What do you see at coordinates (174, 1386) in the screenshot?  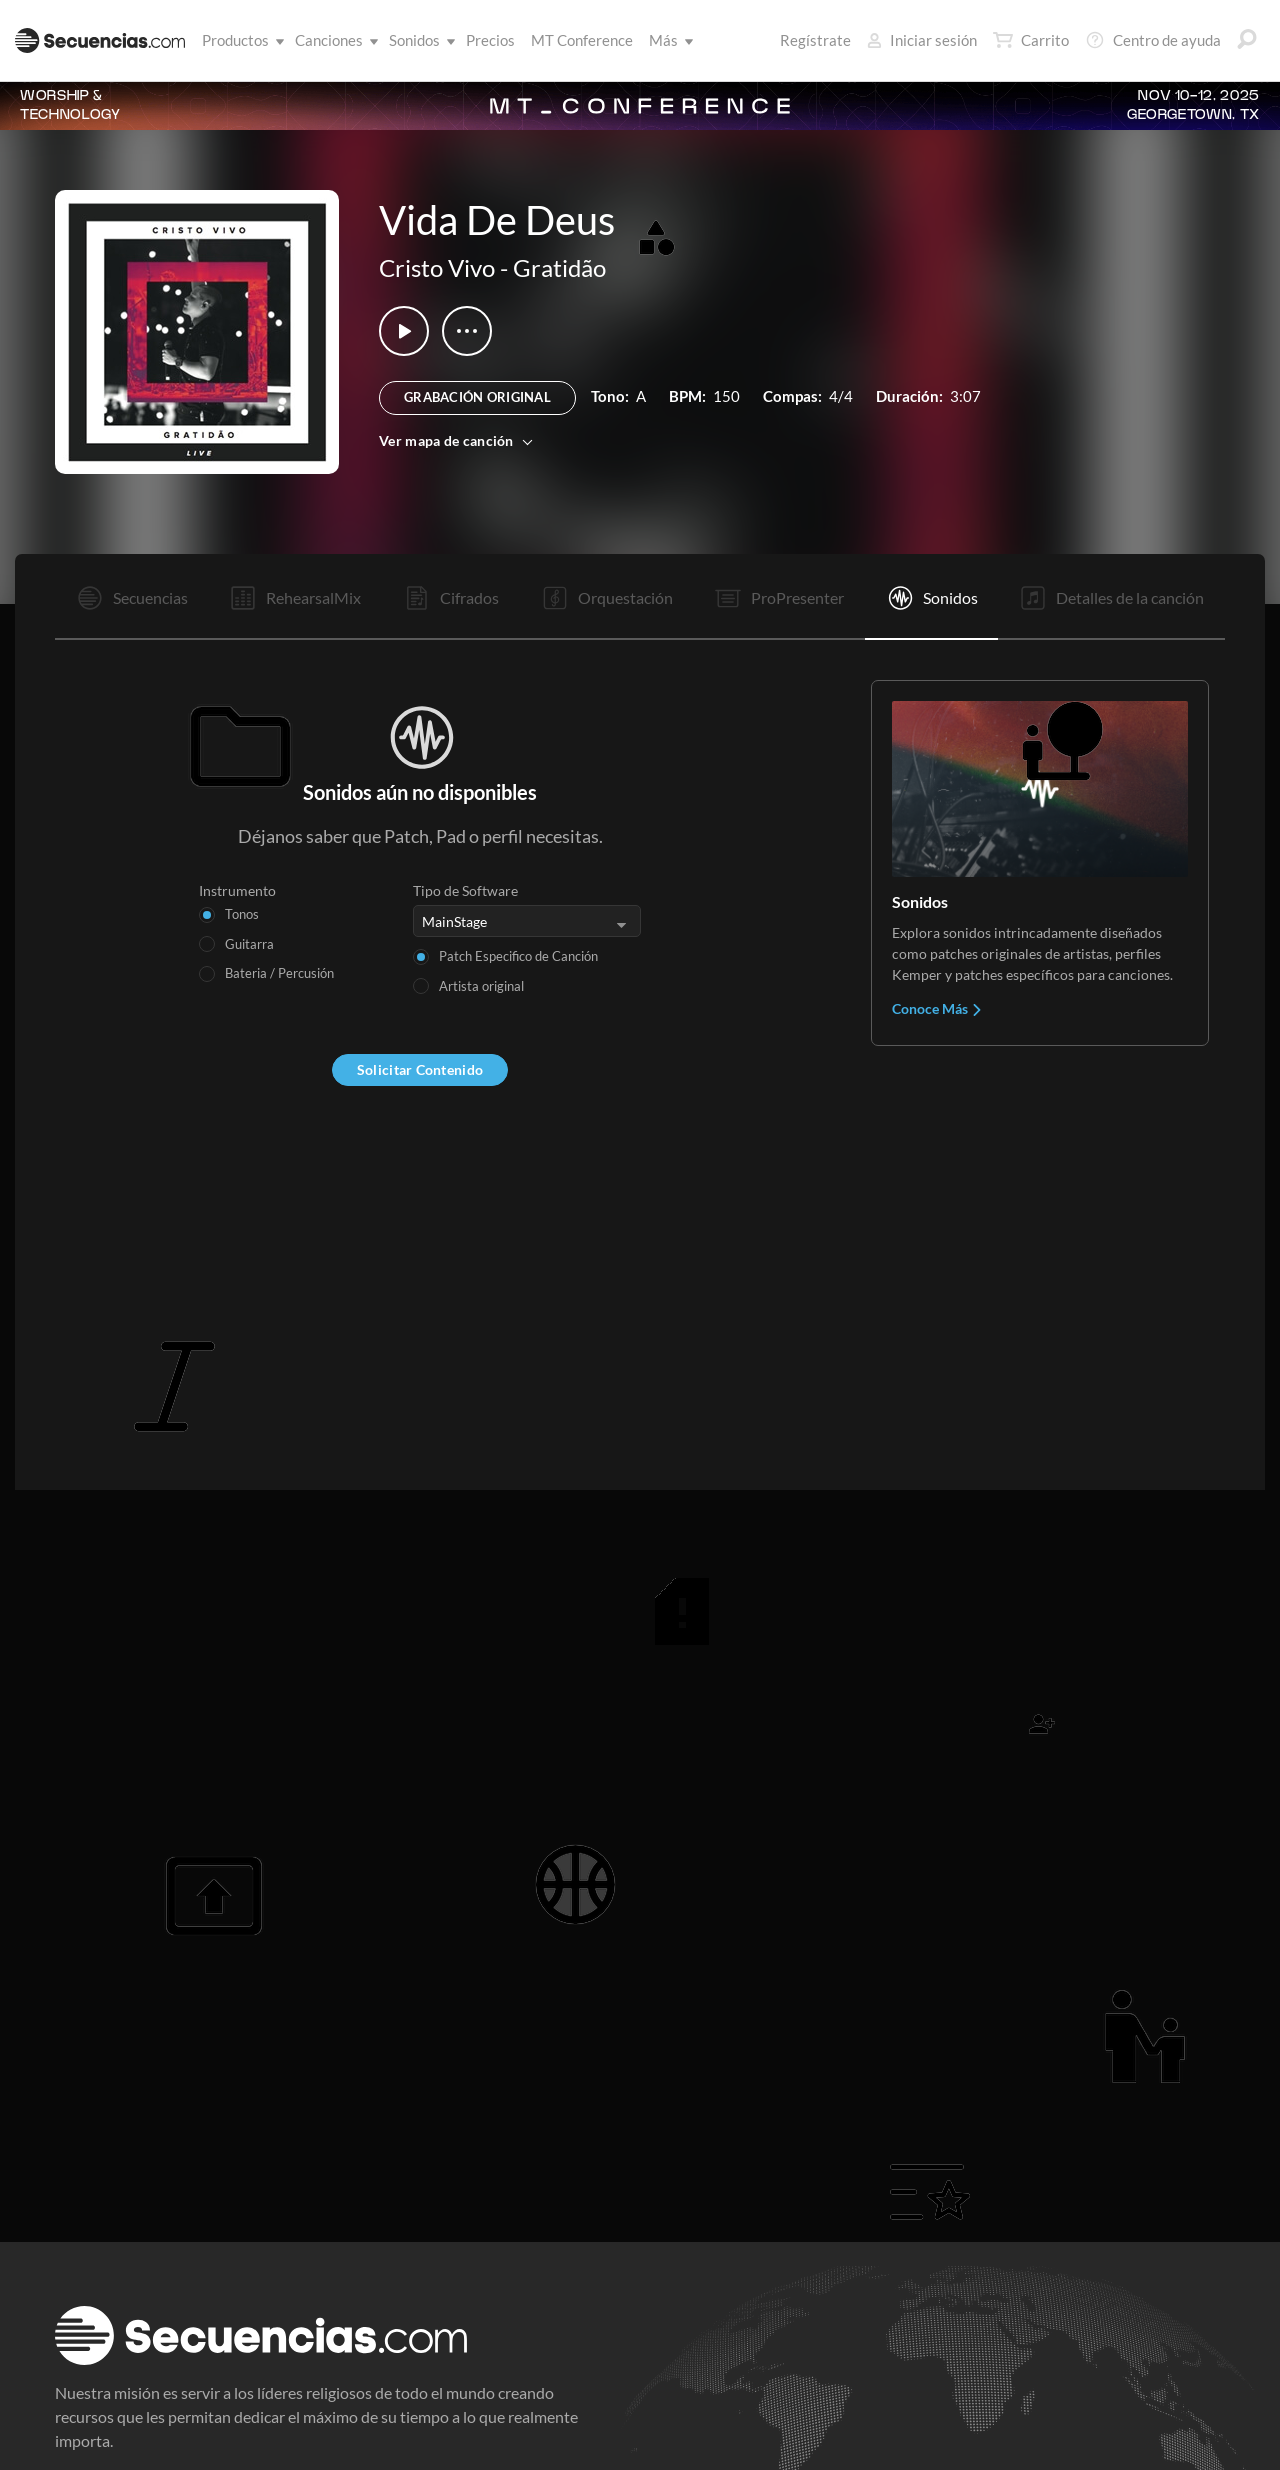 I see `apply italic formatting to selected text` at bounding box center [174, 1386].